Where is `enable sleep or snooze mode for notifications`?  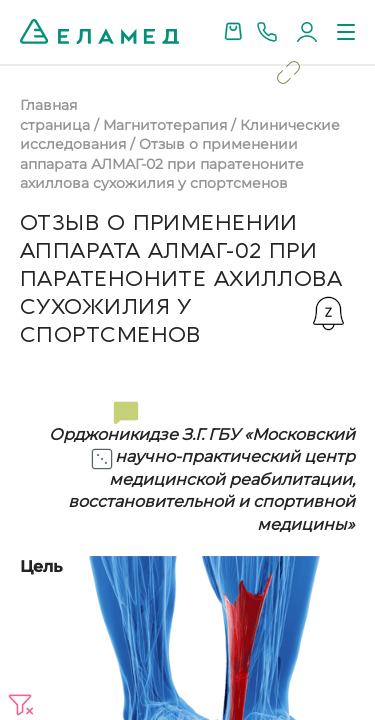
enable sleep or snooze mode for notifications is located at coordinates (328, 313).